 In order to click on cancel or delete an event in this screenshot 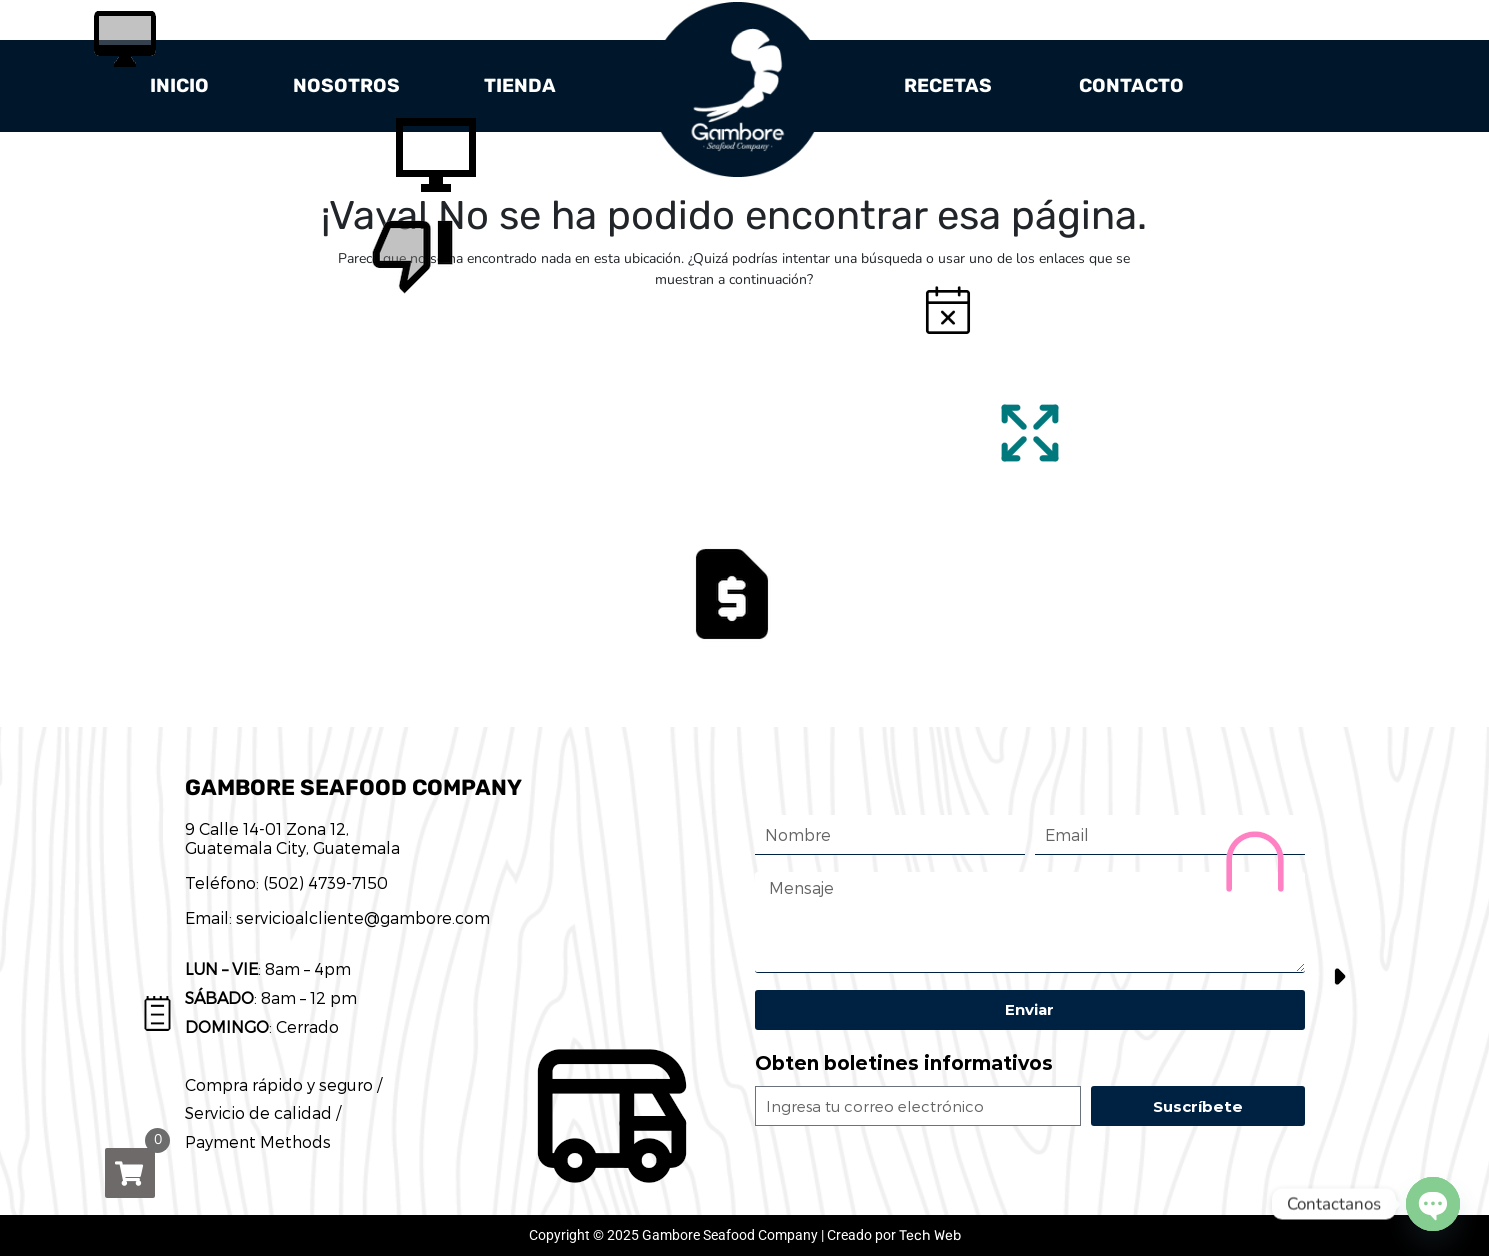, I will do `click(948, 312)`.